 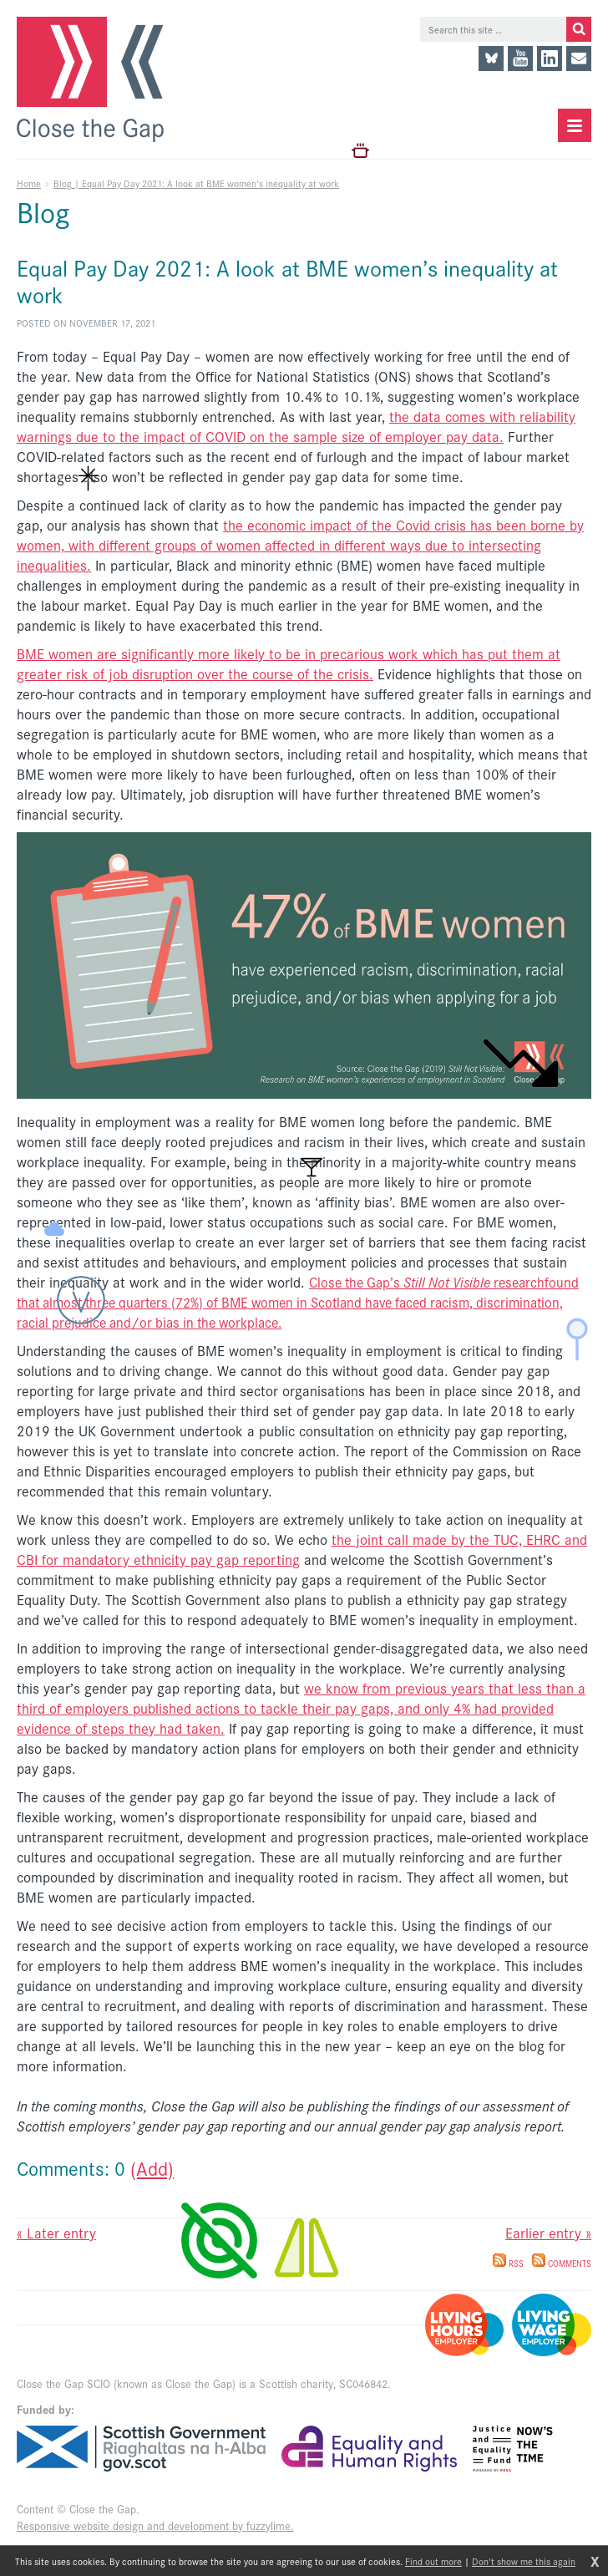 What do you see at coordinates (577, 1339) in the screenshot?
I see `mark a location on a map` at bounding box center [577, 1339].